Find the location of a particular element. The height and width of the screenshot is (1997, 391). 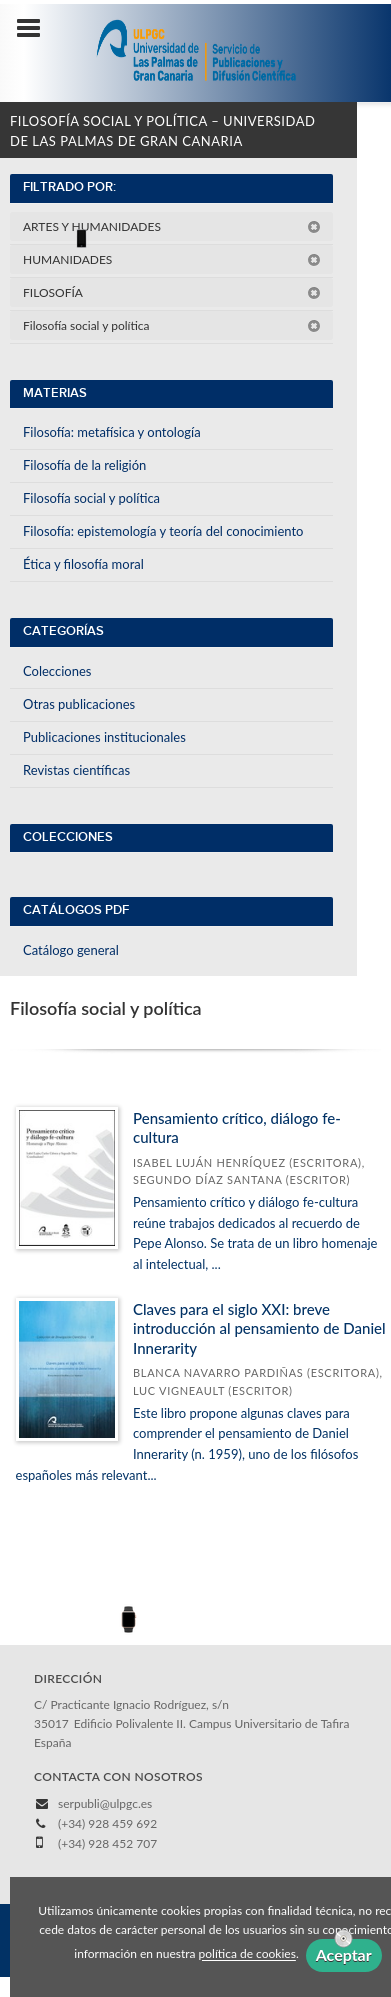

apple watch series 3 device identifier is located at coordinates (128, 1619).